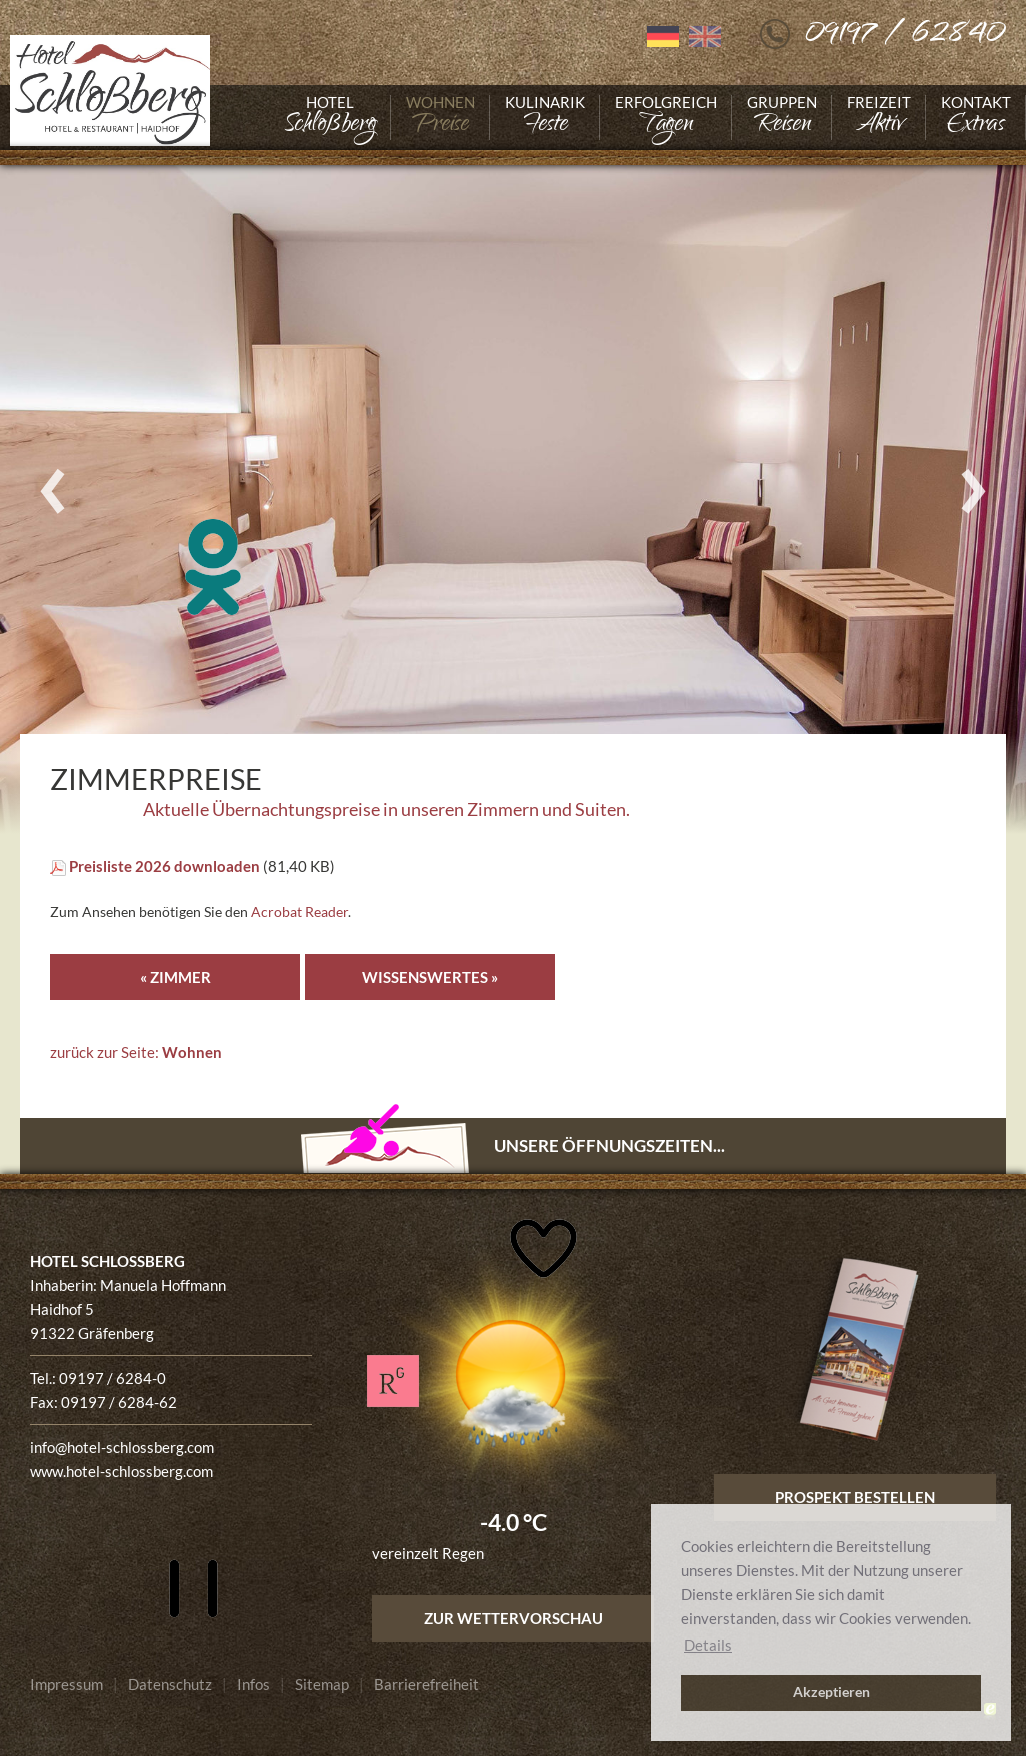 This screenshot has width=1026, height=1756. I want to click on access broomball game or sport features, so click(371, 1128).